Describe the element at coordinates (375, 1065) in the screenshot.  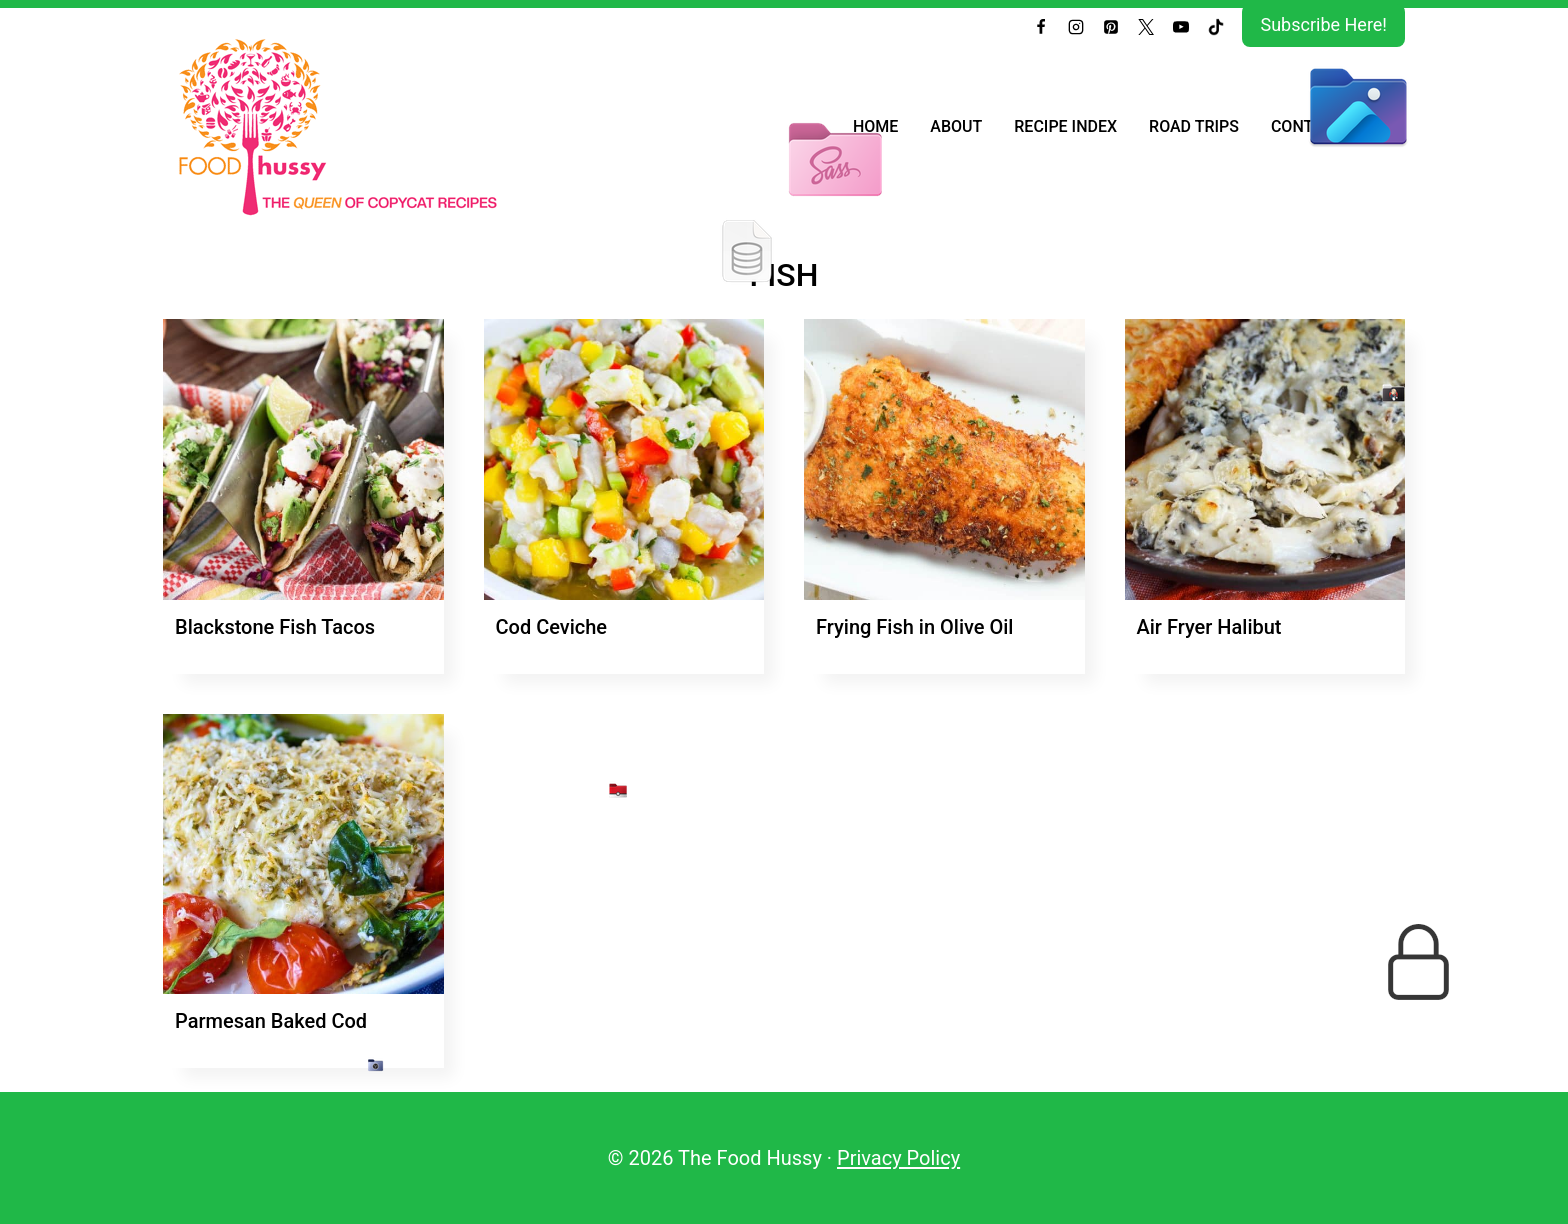
I see `open OBS Studio project files folder` at that location.